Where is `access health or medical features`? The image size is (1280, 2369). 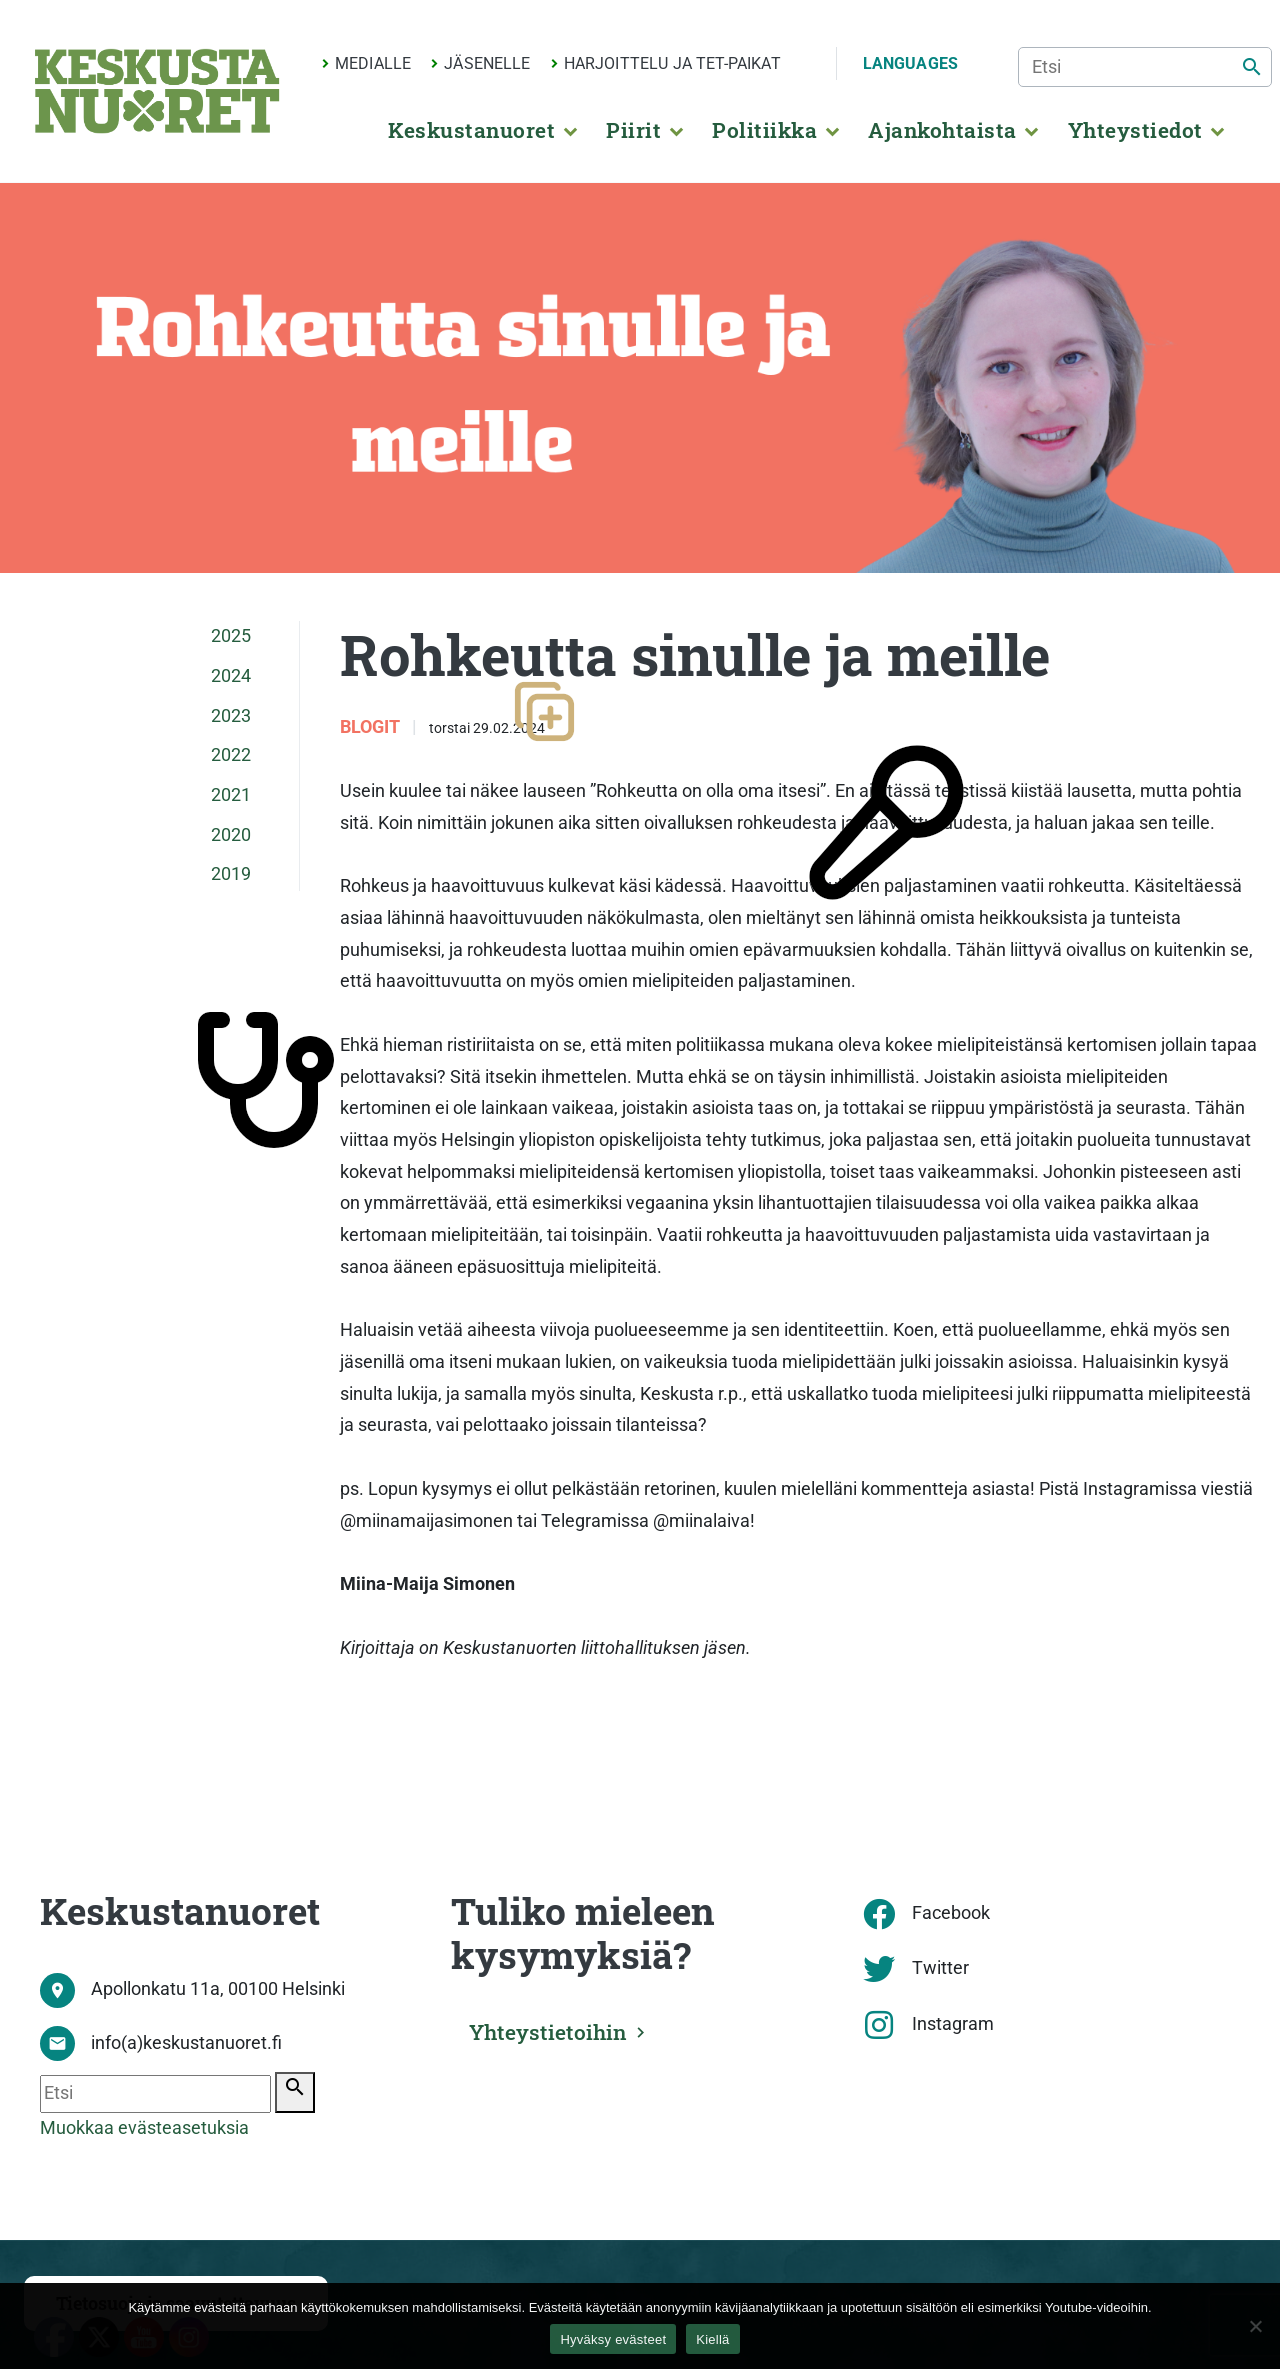 access health or medical features is located at coordinates (262, 1076).